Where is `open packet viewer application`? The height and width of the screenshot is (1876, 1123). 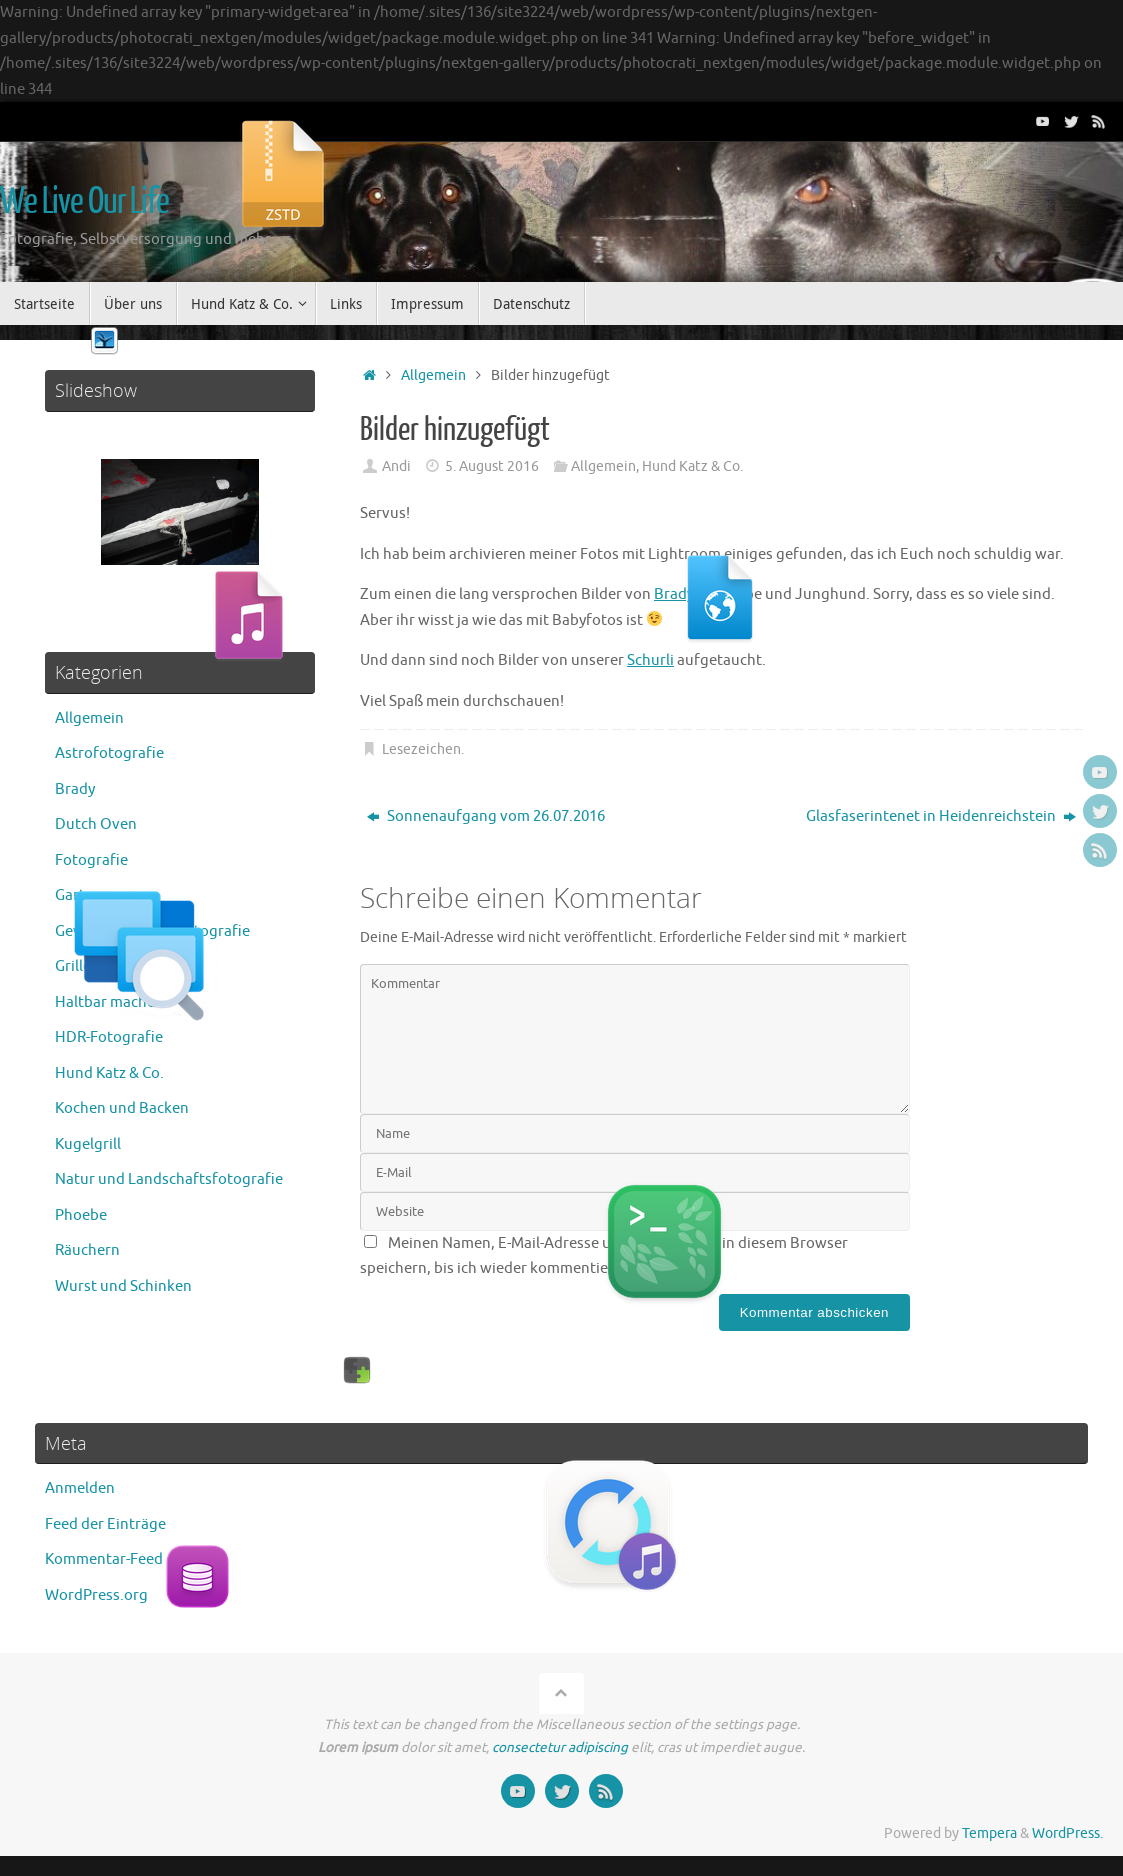 open packet viewer application is located at coordinates (143, 960).